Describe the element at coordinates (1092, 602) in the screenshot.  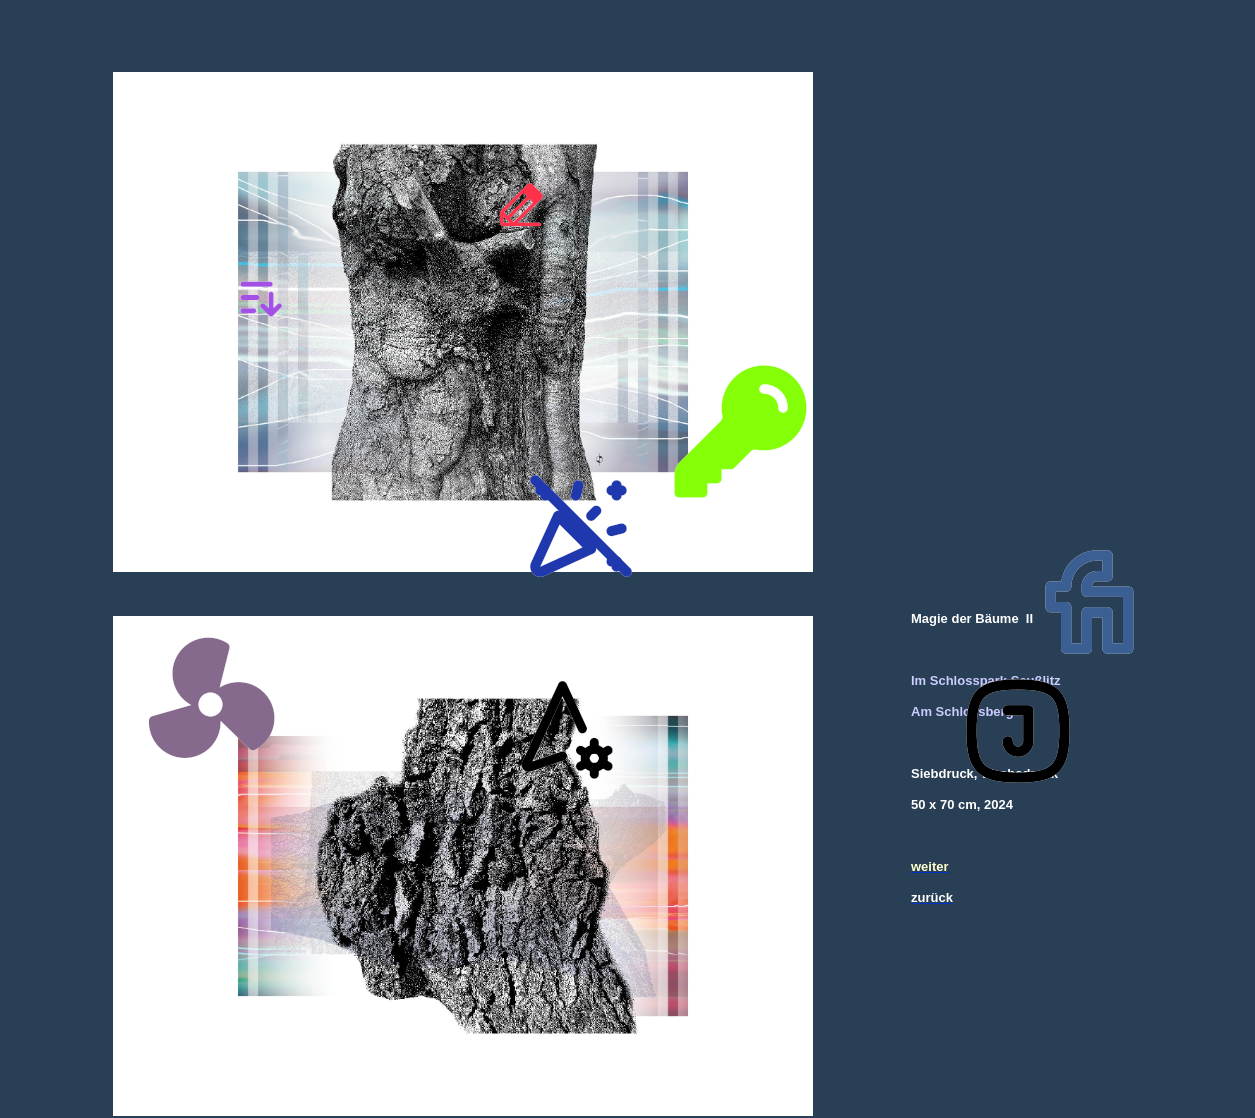
I see `open fiverr freelance marketplace` at that location.